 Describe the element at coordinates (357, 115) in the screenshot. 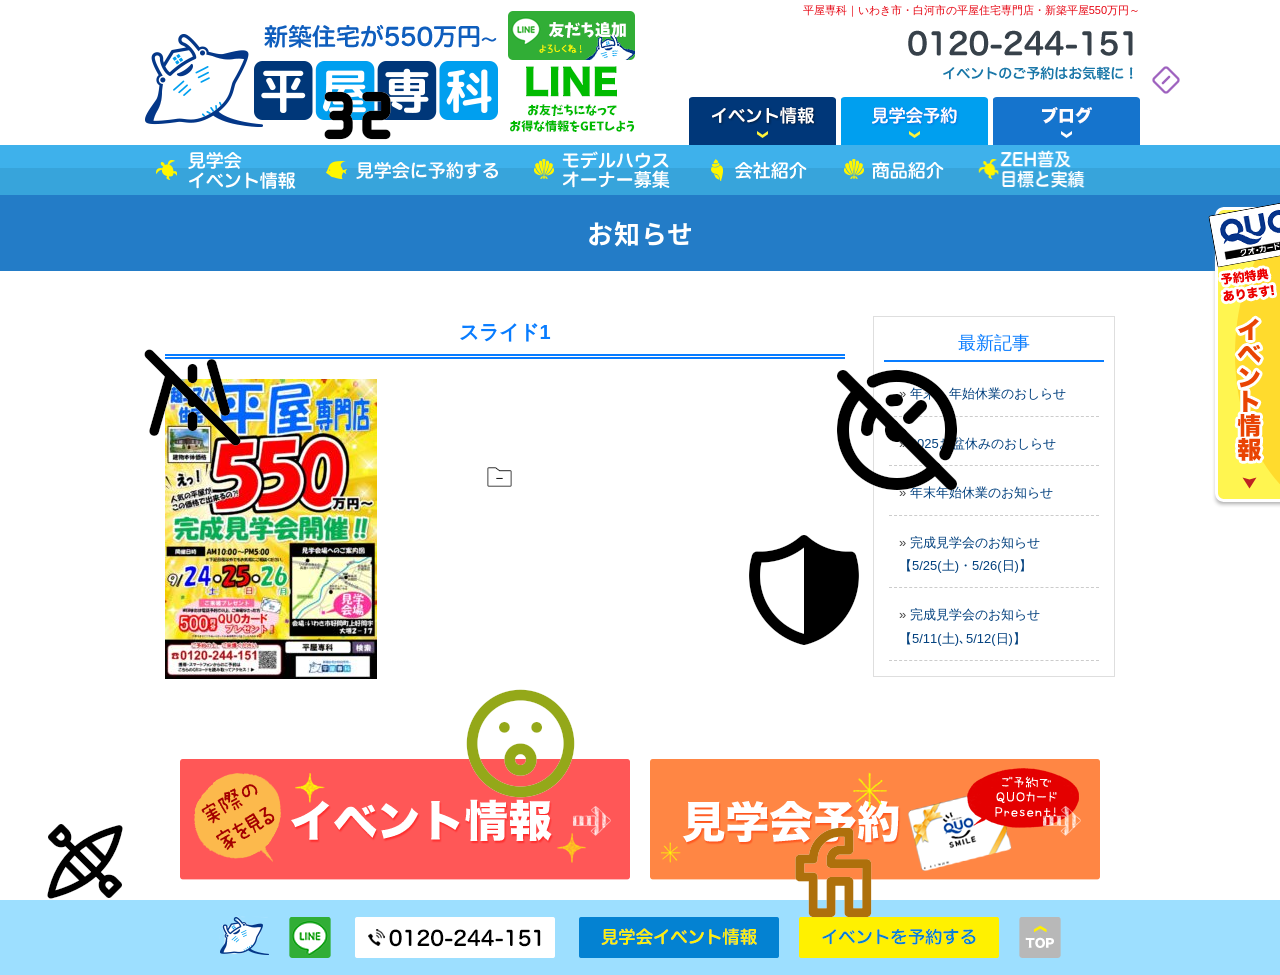

I see `indicates item number or position 32 in a list` at that location.